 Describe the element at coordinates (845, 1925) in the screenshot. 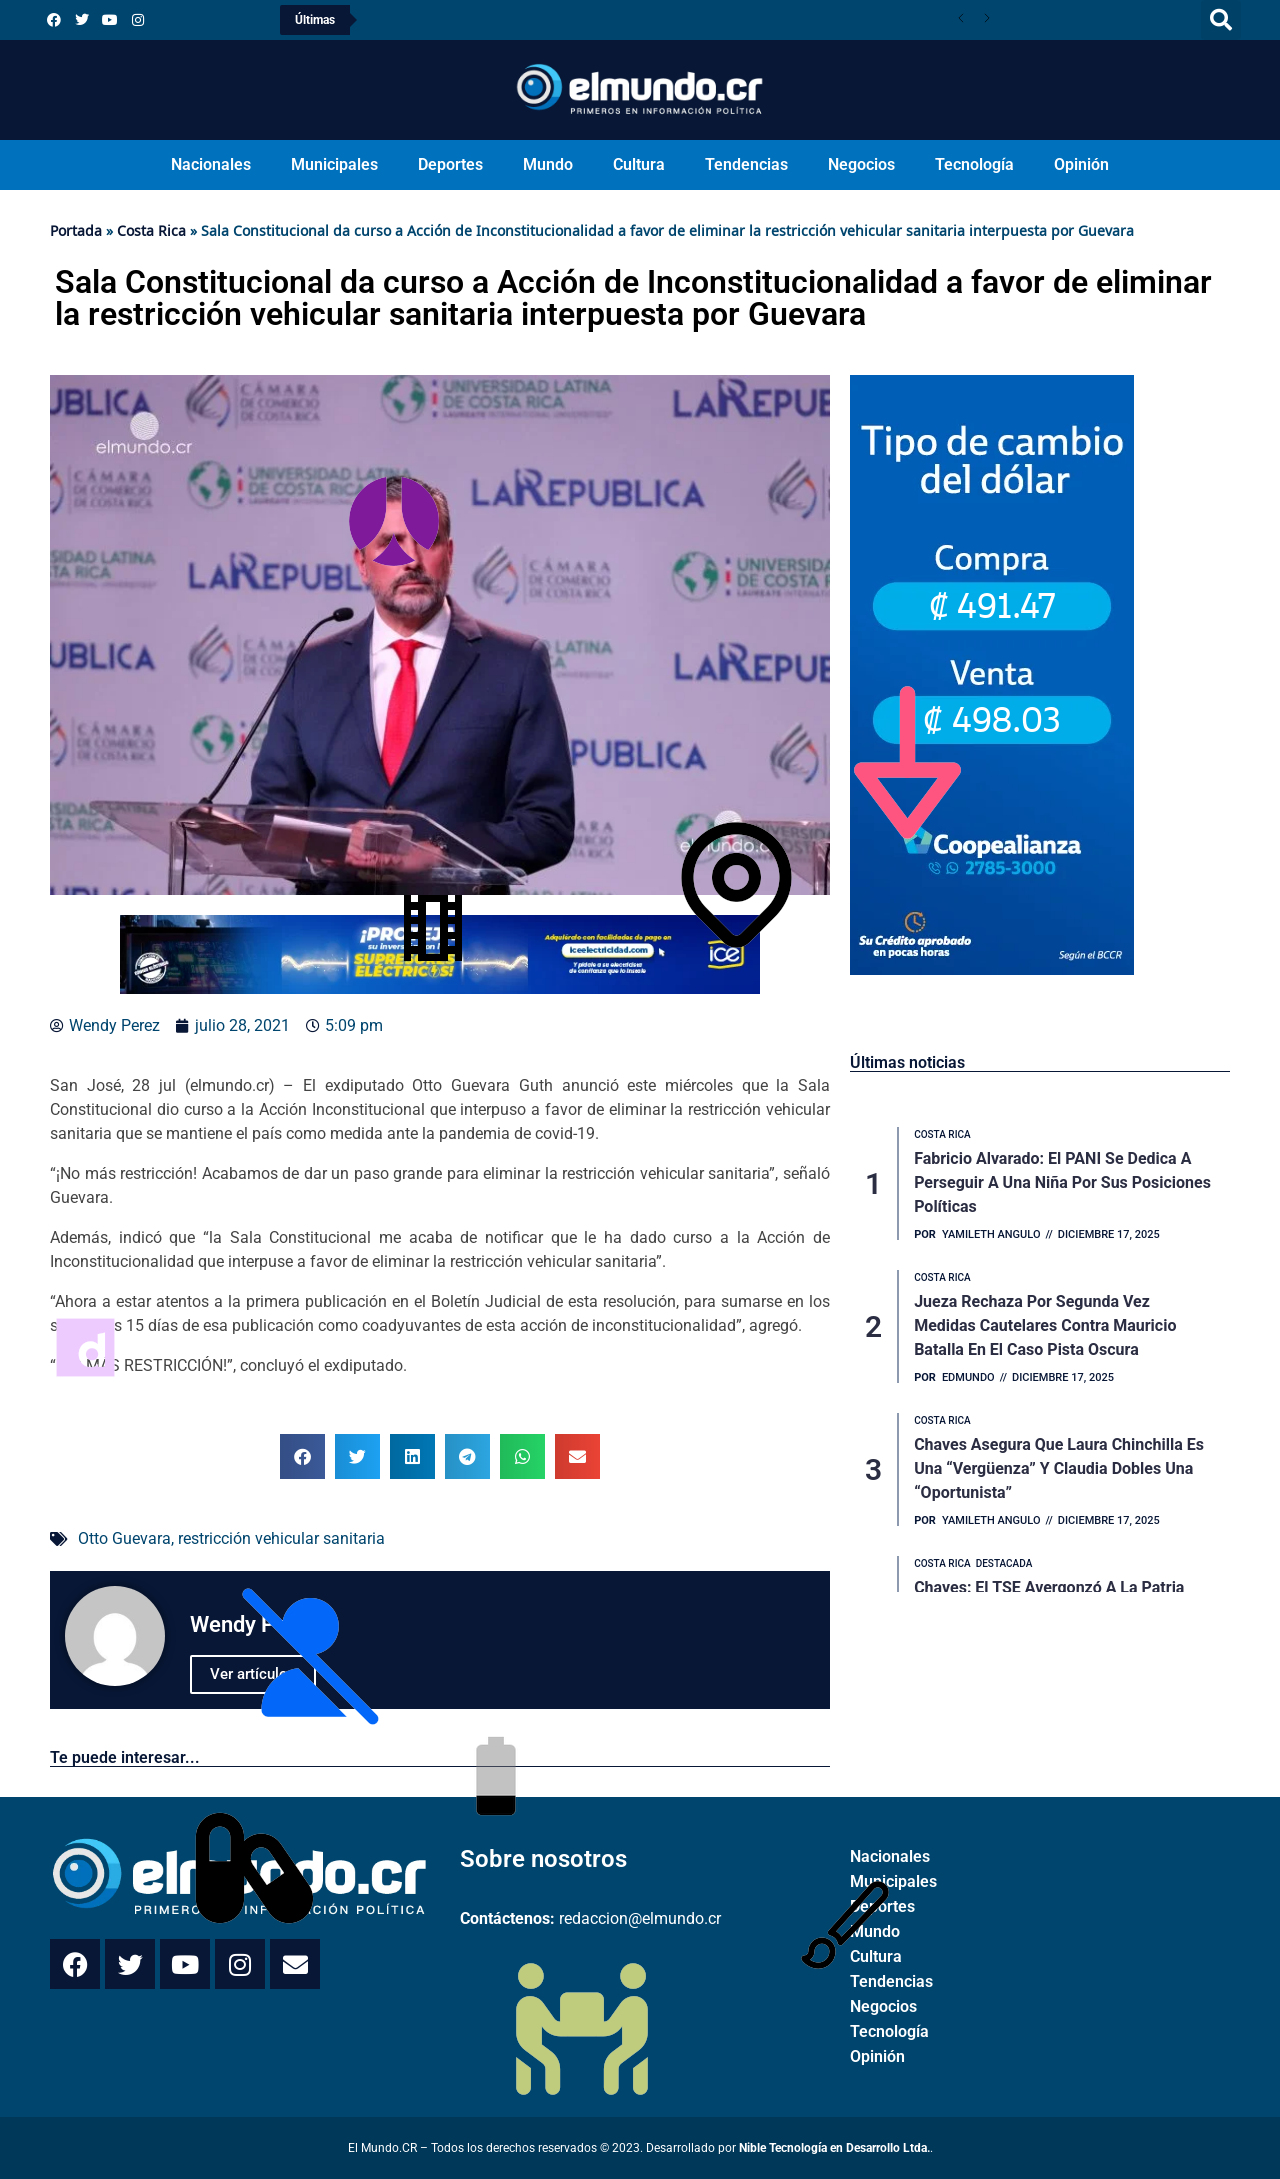

I see `access drawing or painting tools` at that location.